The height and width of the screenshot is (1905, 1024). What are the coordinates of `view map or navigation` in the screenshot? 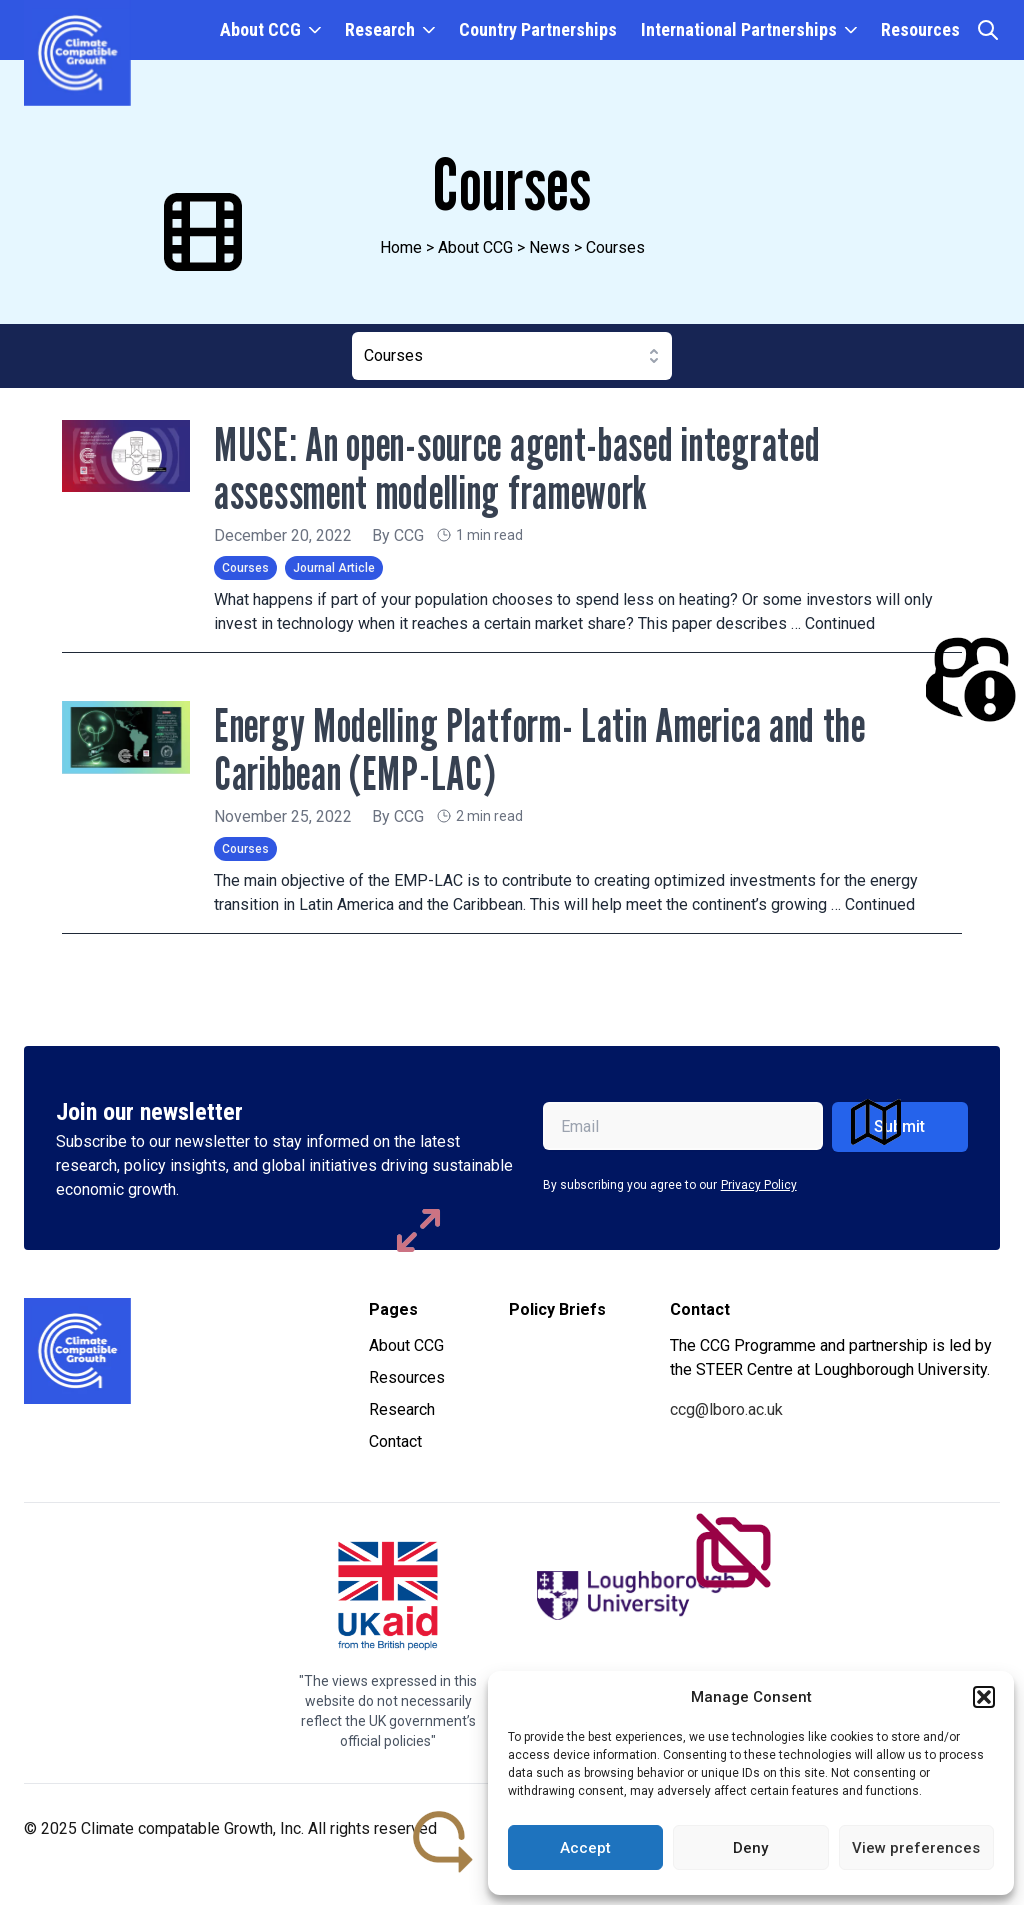 It's located at (876, 1122).